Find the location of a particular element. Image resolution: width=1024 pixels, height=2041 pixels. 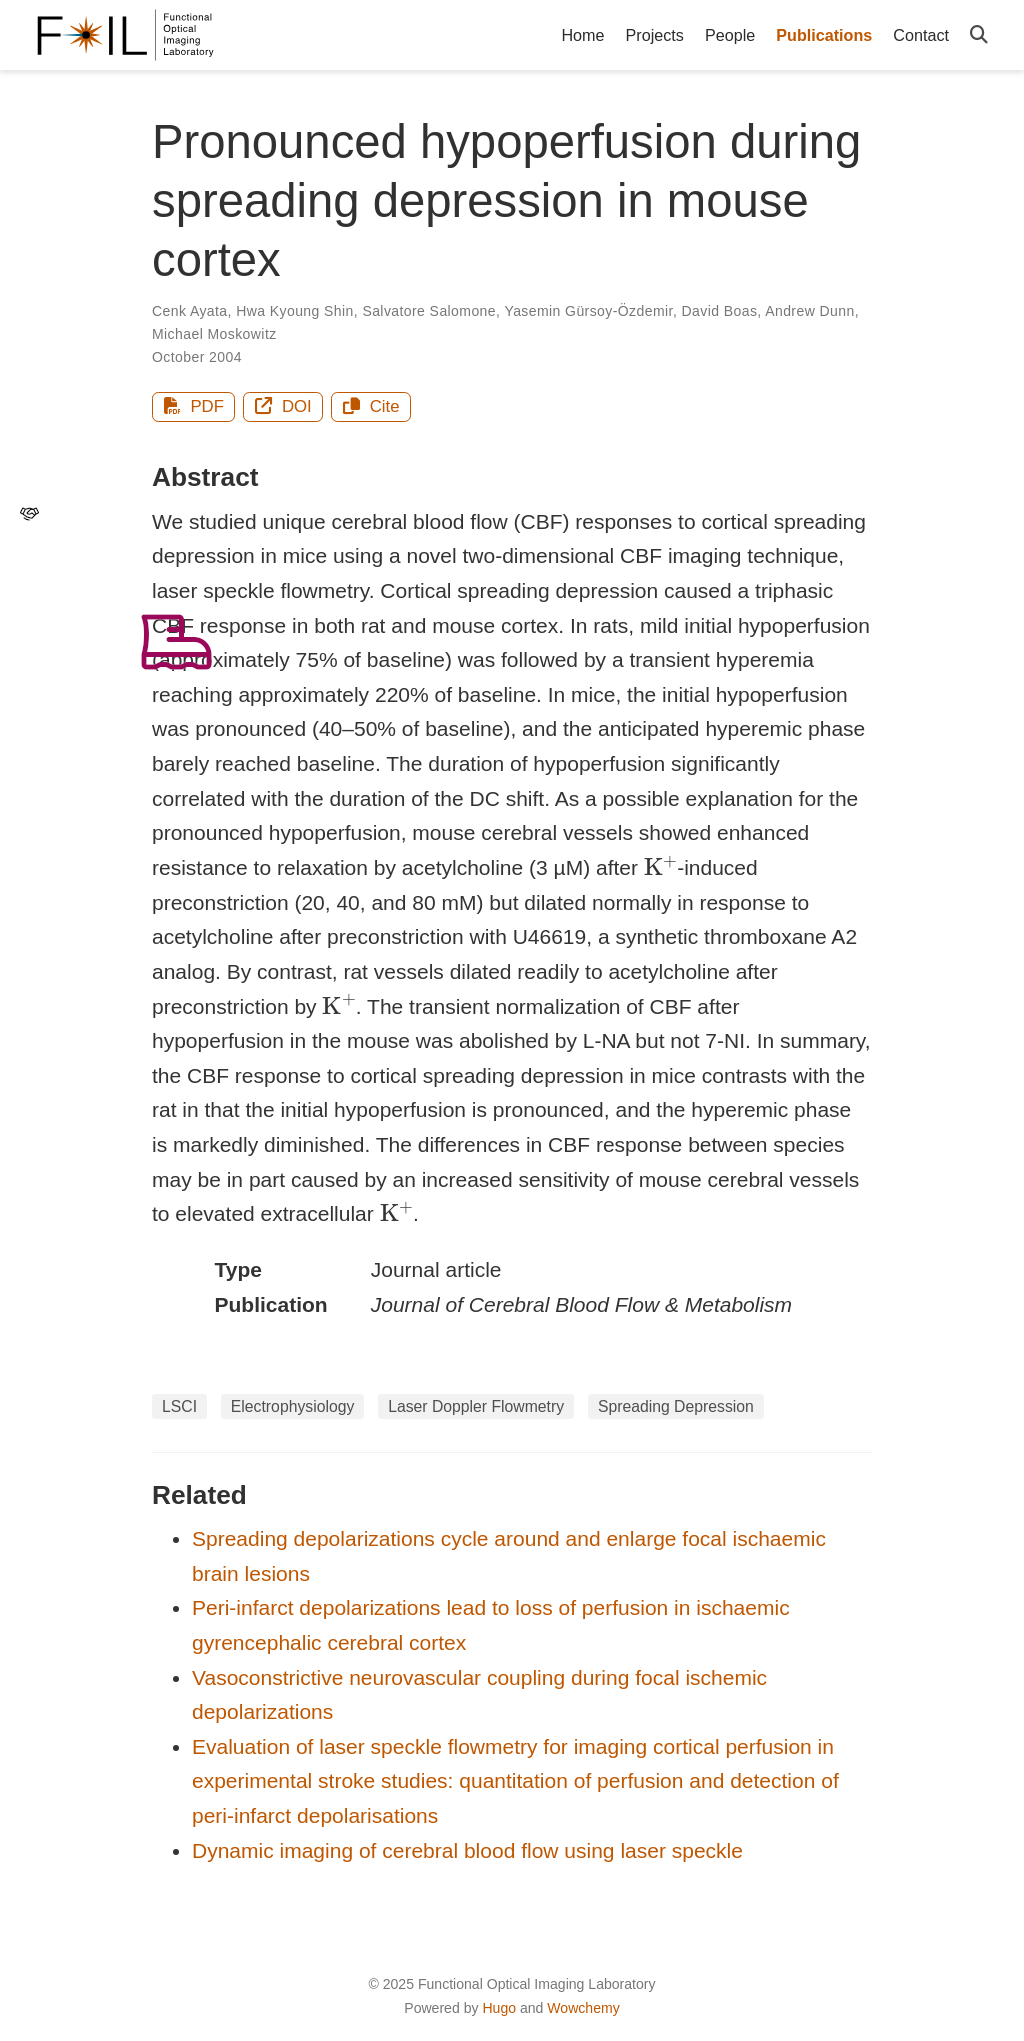

browse footwear or shoe products is located at coordinates (174, 642).